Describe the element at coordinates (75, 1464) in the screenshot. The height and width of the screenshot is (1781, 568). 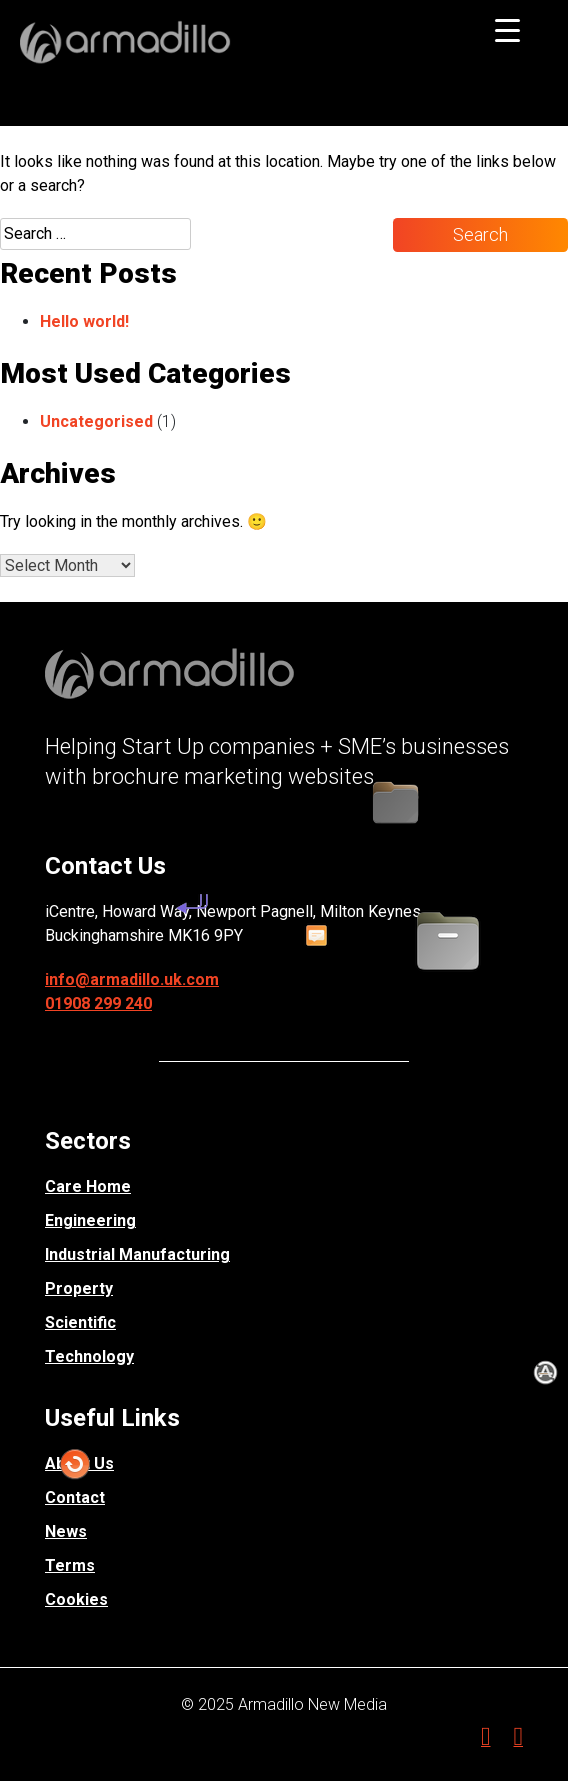
I see `open livepatch settings to manage kernel updates` at that location.